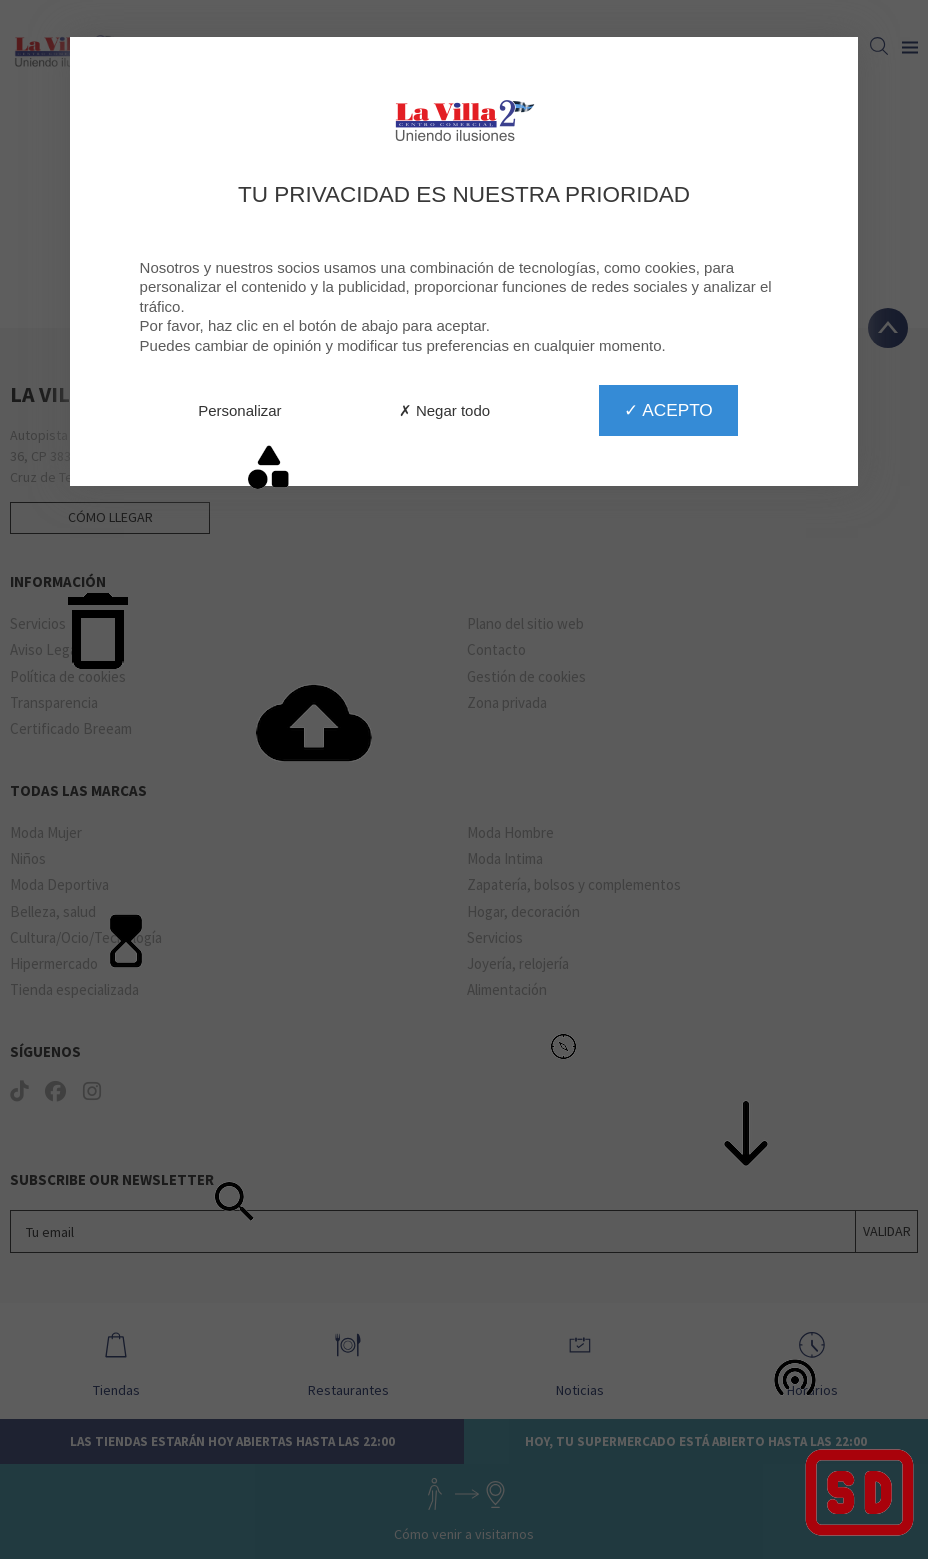  I want to click on search for content or items, so click(235, 1202).